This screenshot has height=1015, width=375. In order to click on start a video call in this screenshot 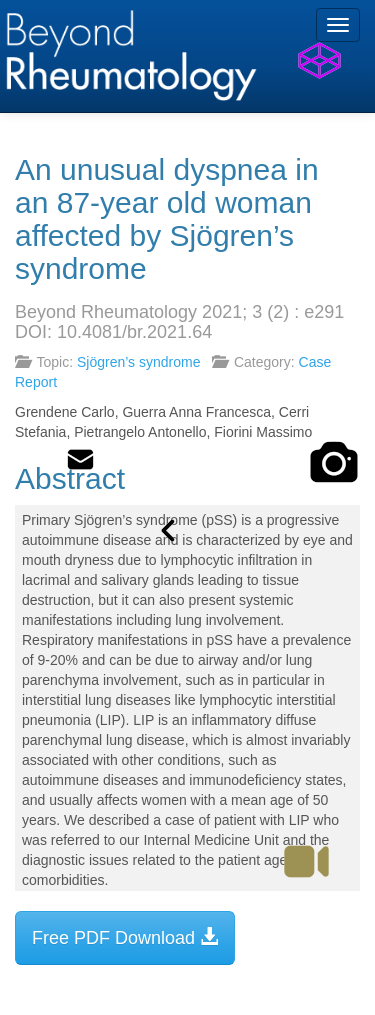, I will do `click(306, 861)`.